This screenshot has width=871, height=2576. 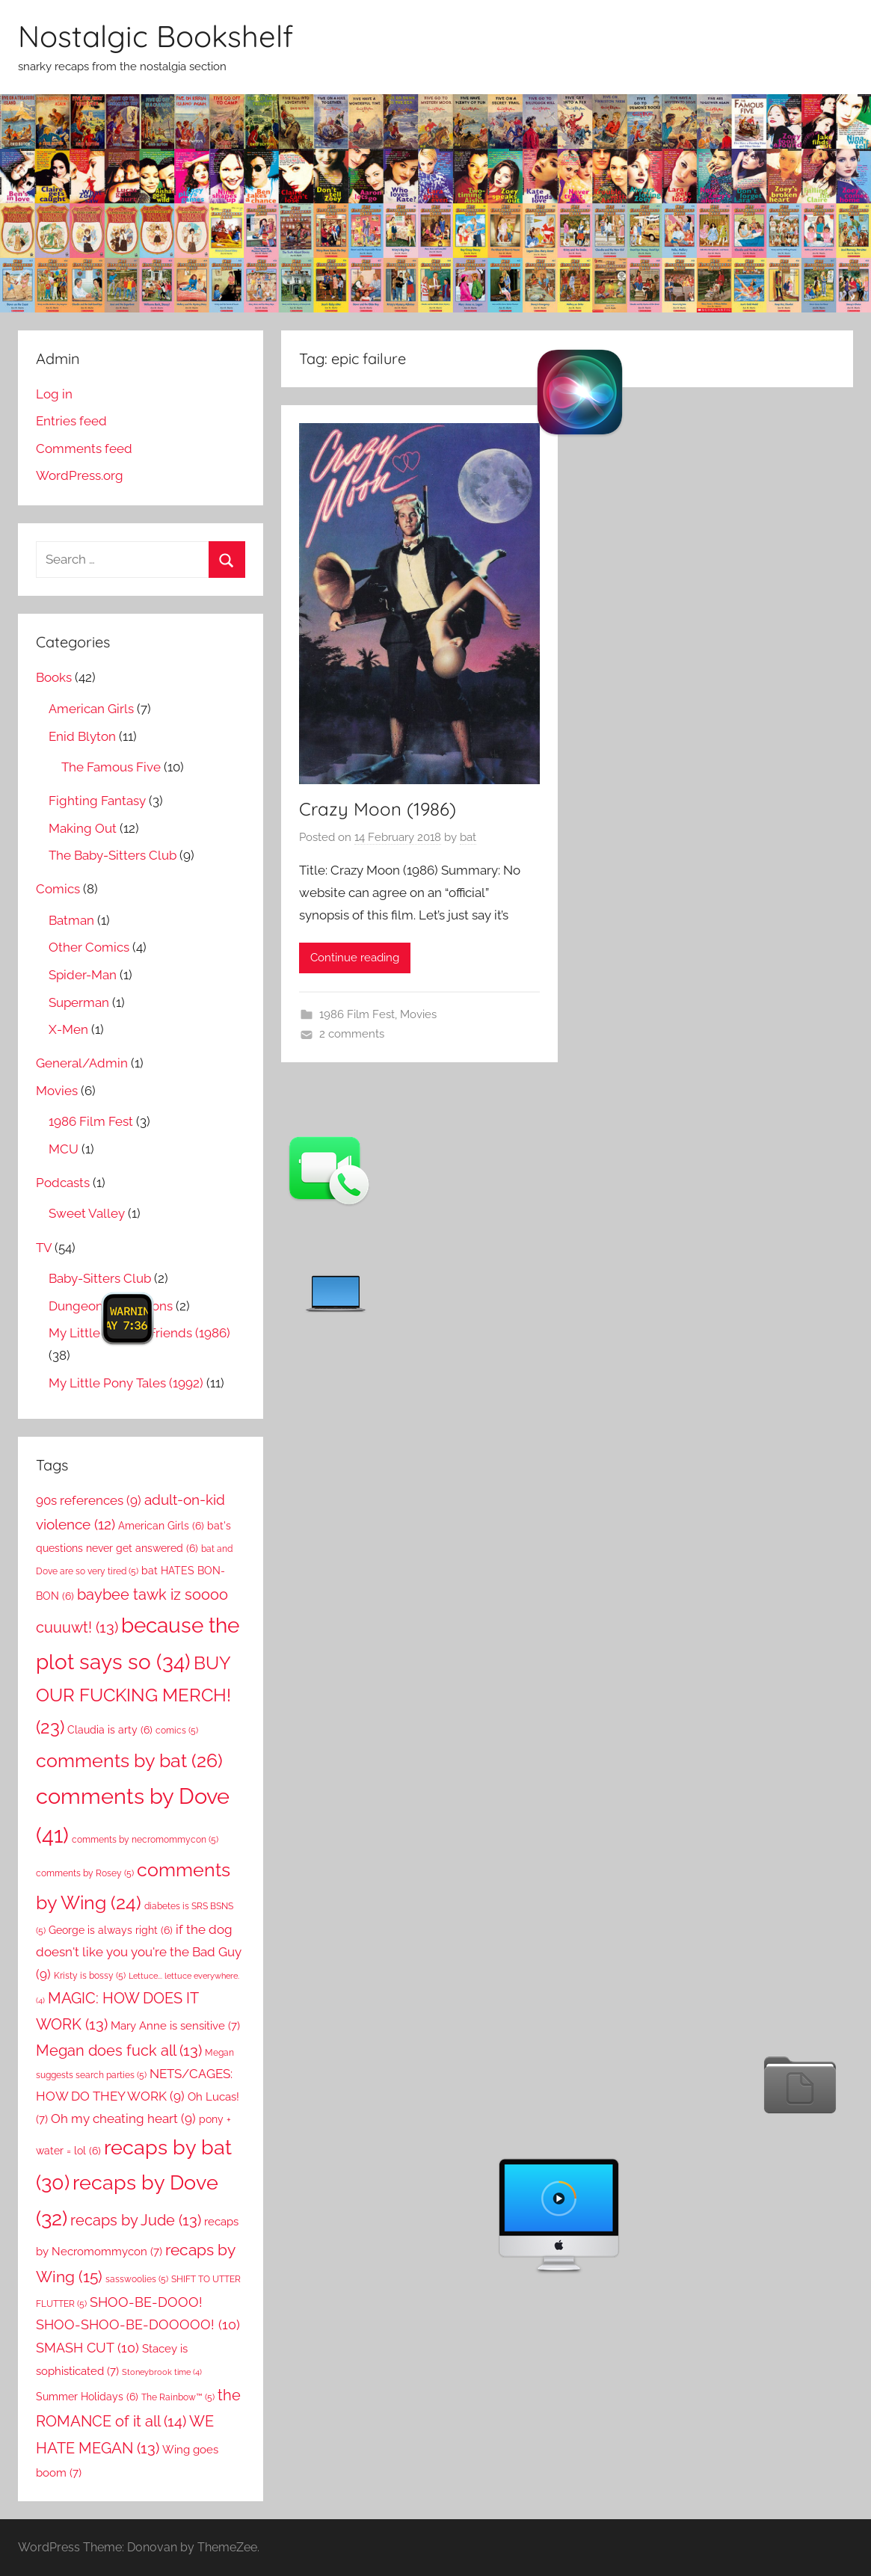 What do you see at coordinates (579, 392) in the screenshot?
I see `activate siri voice assistant` at bounding box center [579, 392].